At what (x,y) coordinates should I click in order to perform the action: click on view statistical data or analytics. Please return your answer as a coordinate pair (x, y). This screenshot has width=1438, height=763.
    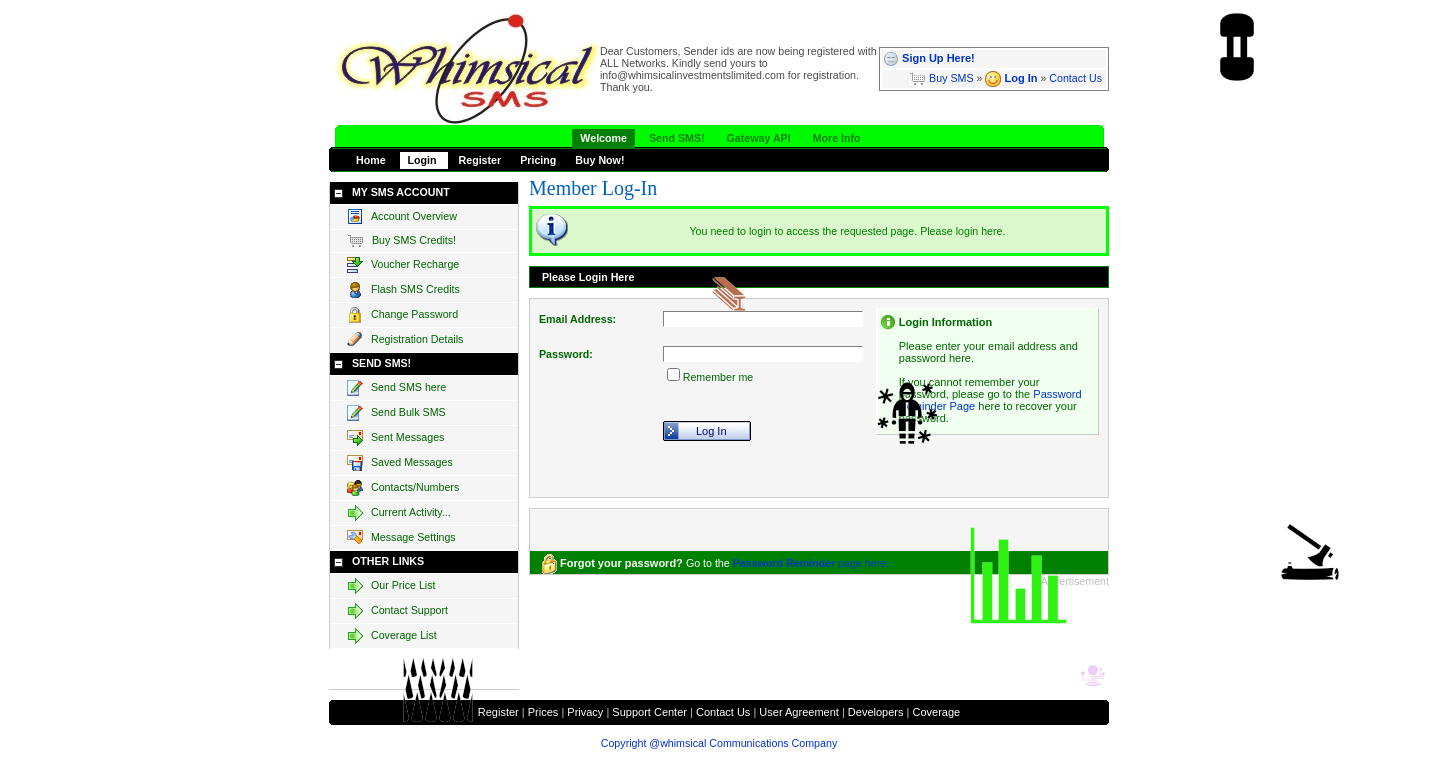
    Looking at the image, I should click on (1018, 575).